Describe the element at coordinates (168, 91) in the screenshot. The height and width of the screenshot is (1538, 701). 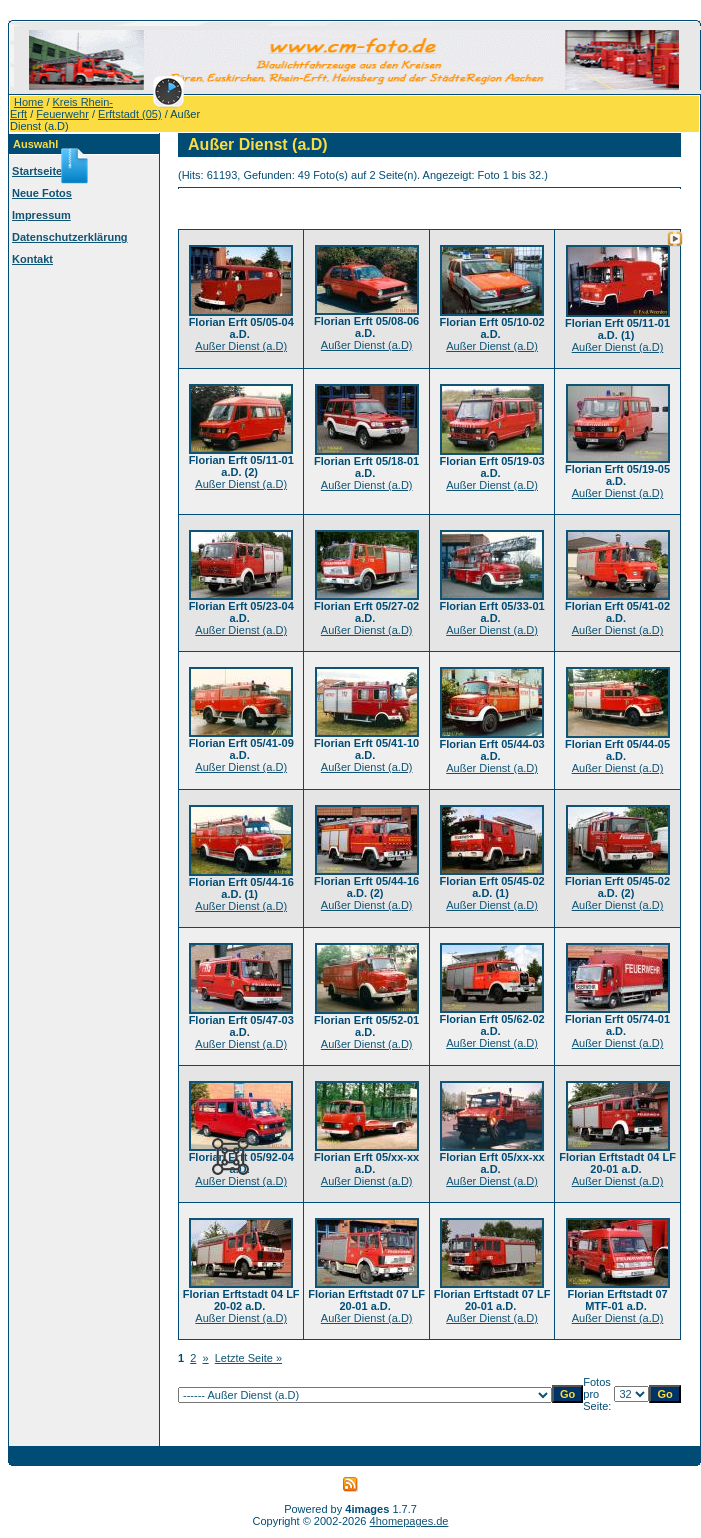
I see `open safe eyes app for screen break reminders` at that location.